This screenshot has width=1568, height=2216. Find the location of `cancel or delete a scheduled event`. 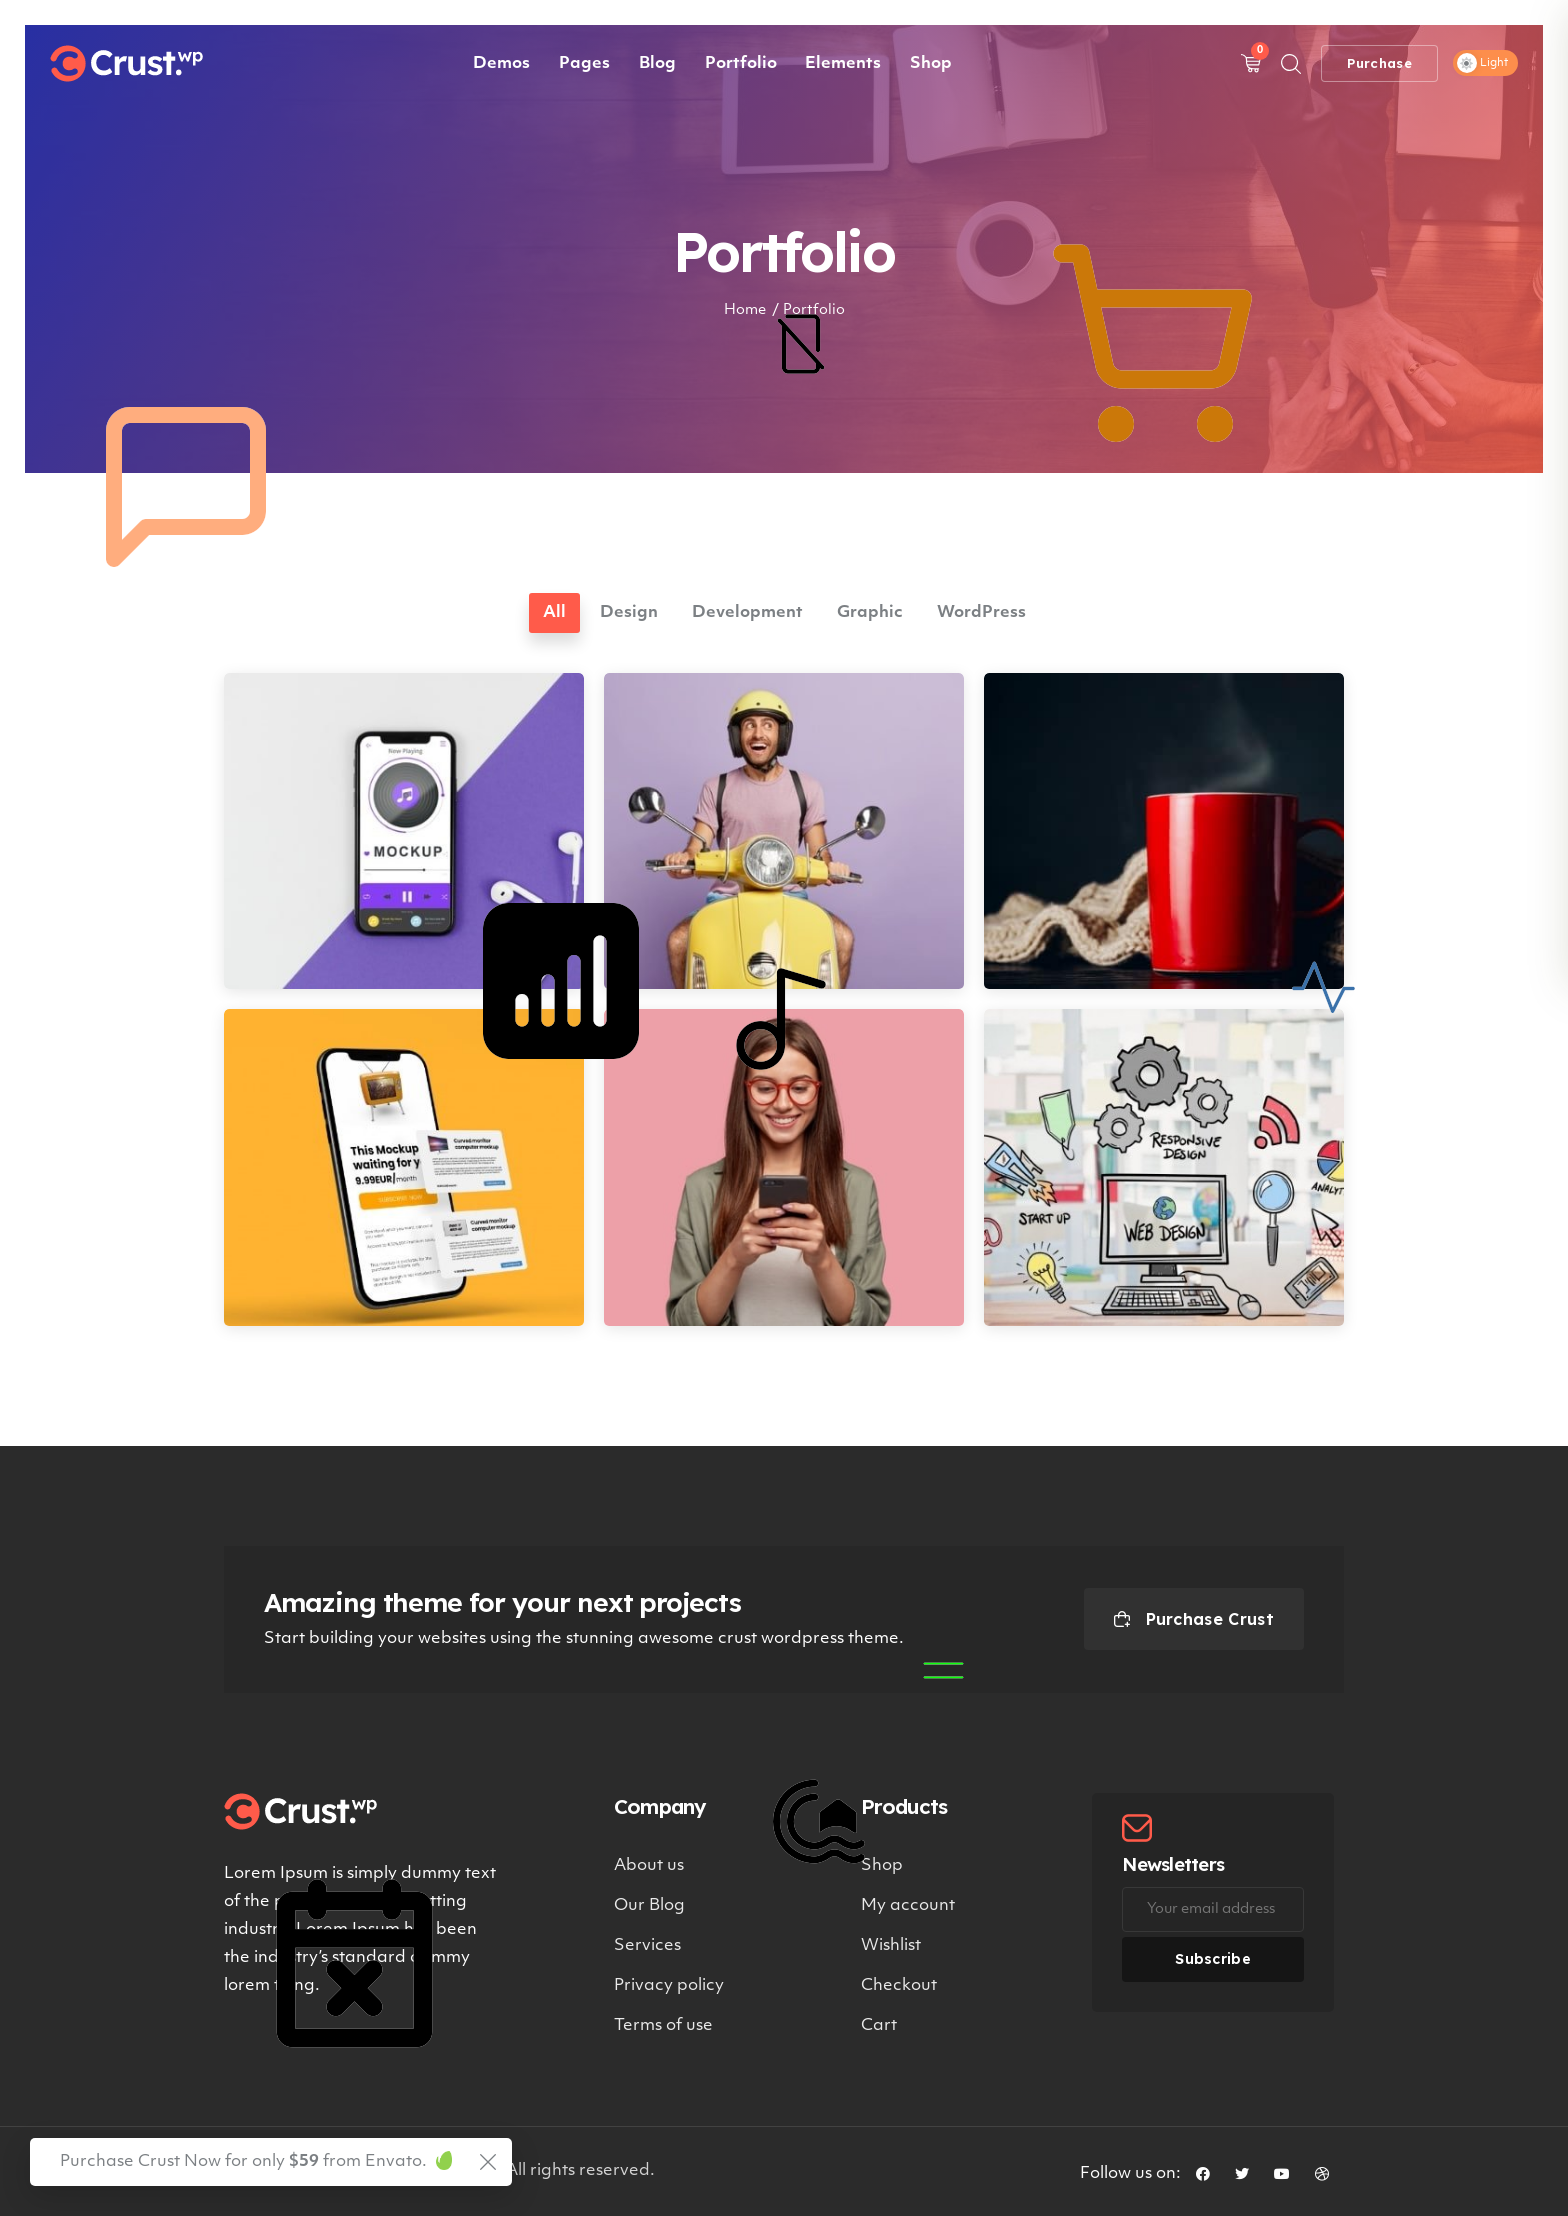

cancel or delete a scheduled event is located at coordinates (354, 1969).